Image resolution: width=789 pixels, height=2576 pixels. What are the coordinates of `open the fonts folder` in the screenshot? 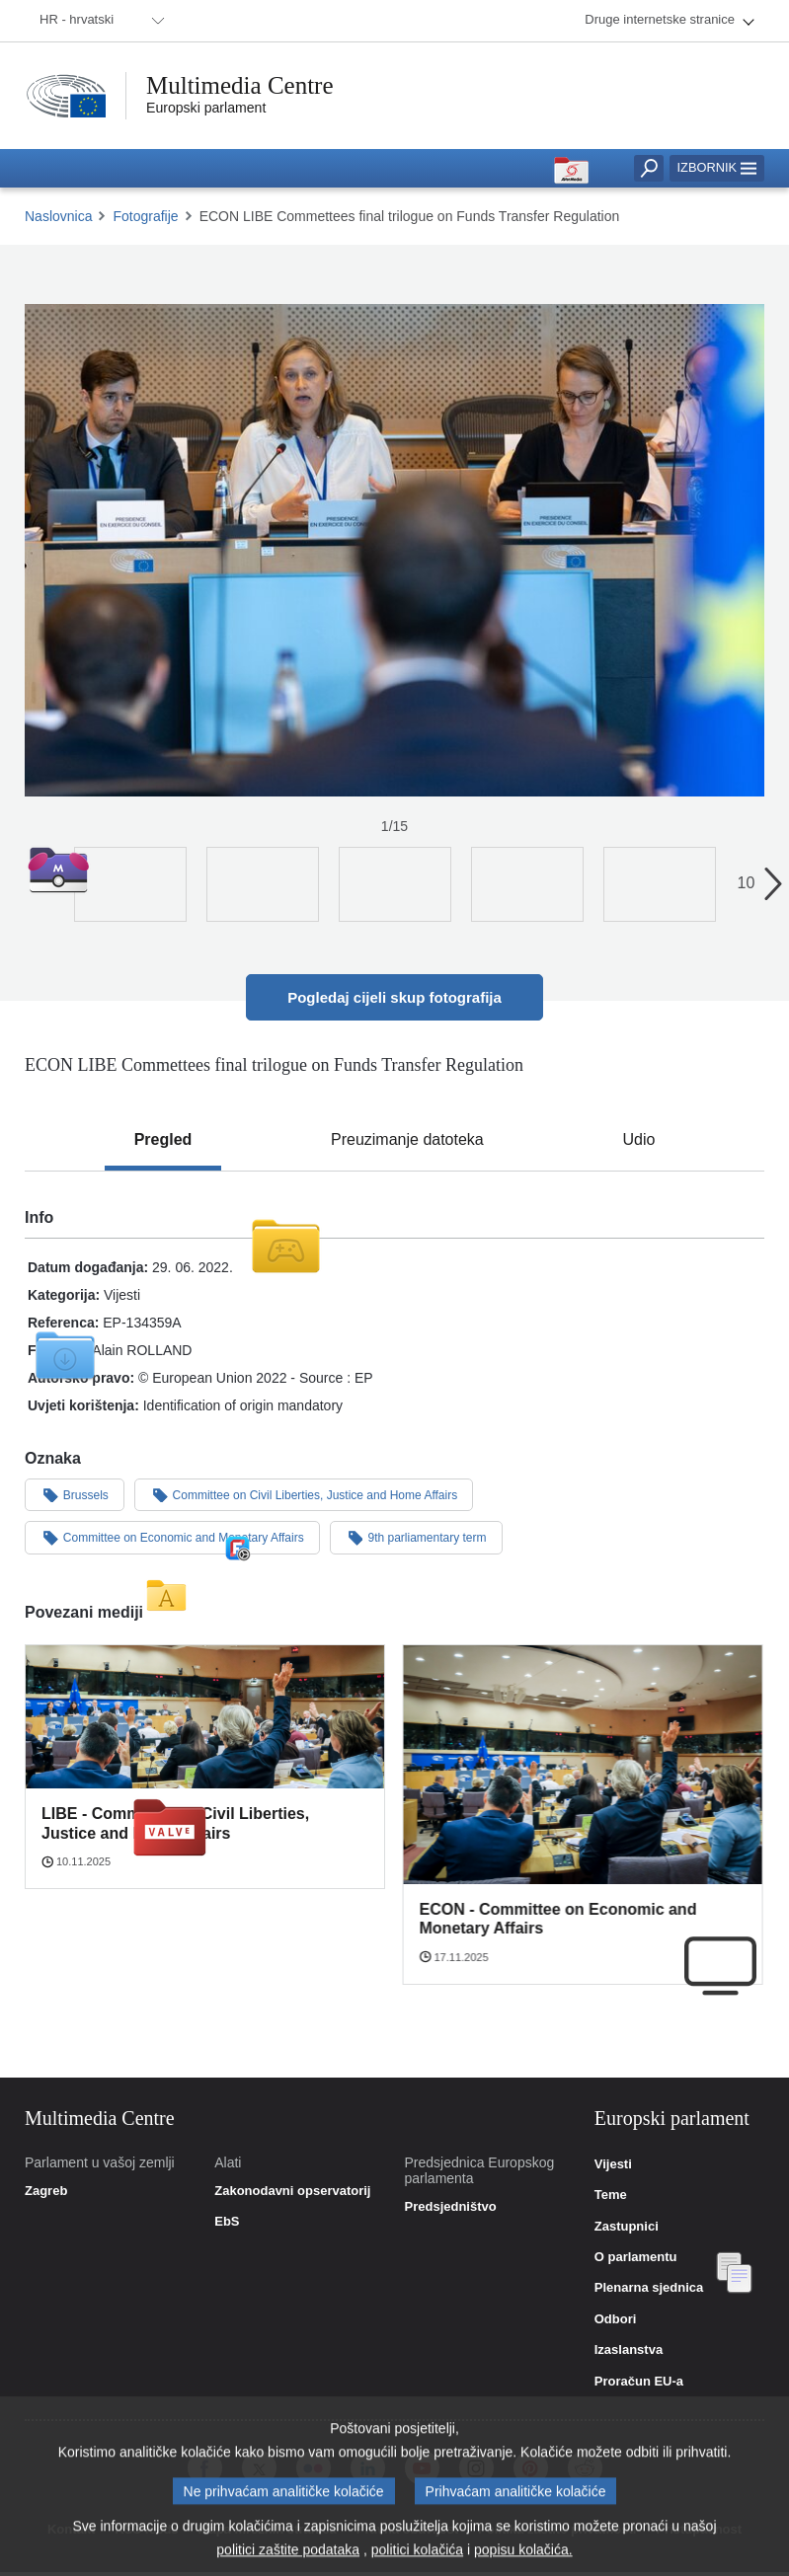 It's located at (166, 1596).